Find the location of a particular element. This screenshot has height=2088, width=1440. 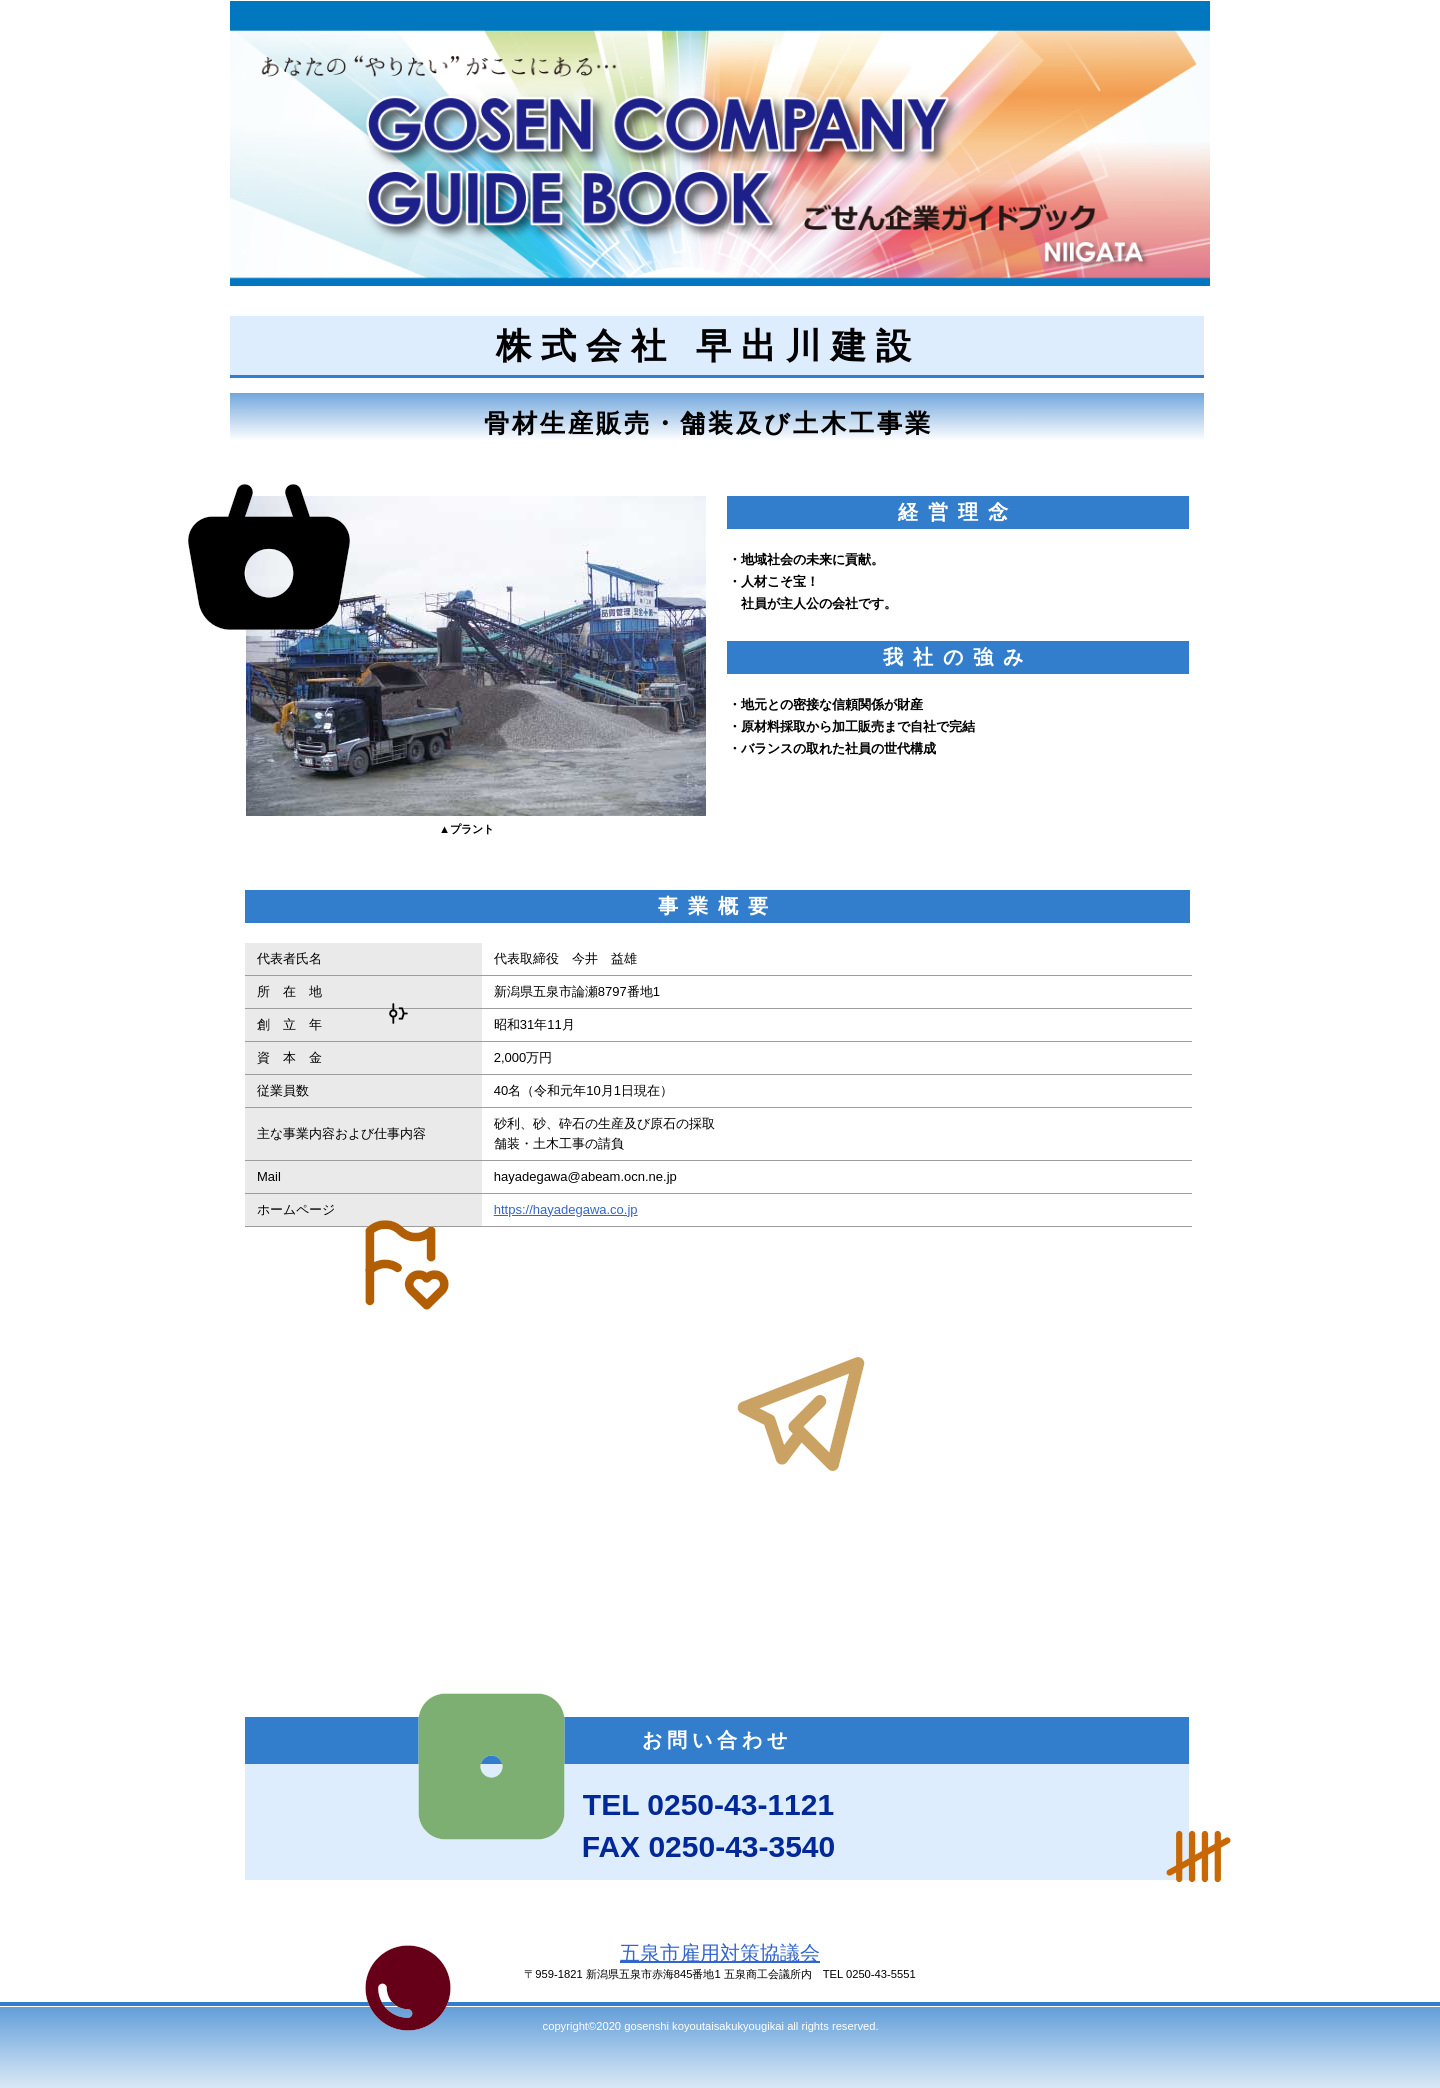

view shopping basket is located at coordinates (269, 557).